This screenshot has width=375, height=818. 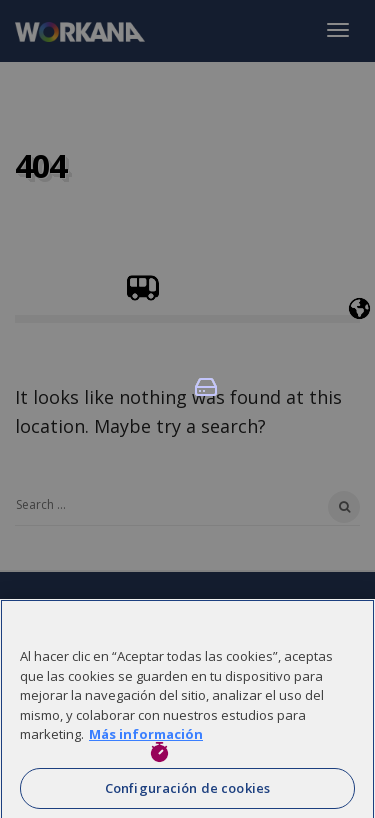 I want to click on view bus or public transit options, so click(x=143, y=288).